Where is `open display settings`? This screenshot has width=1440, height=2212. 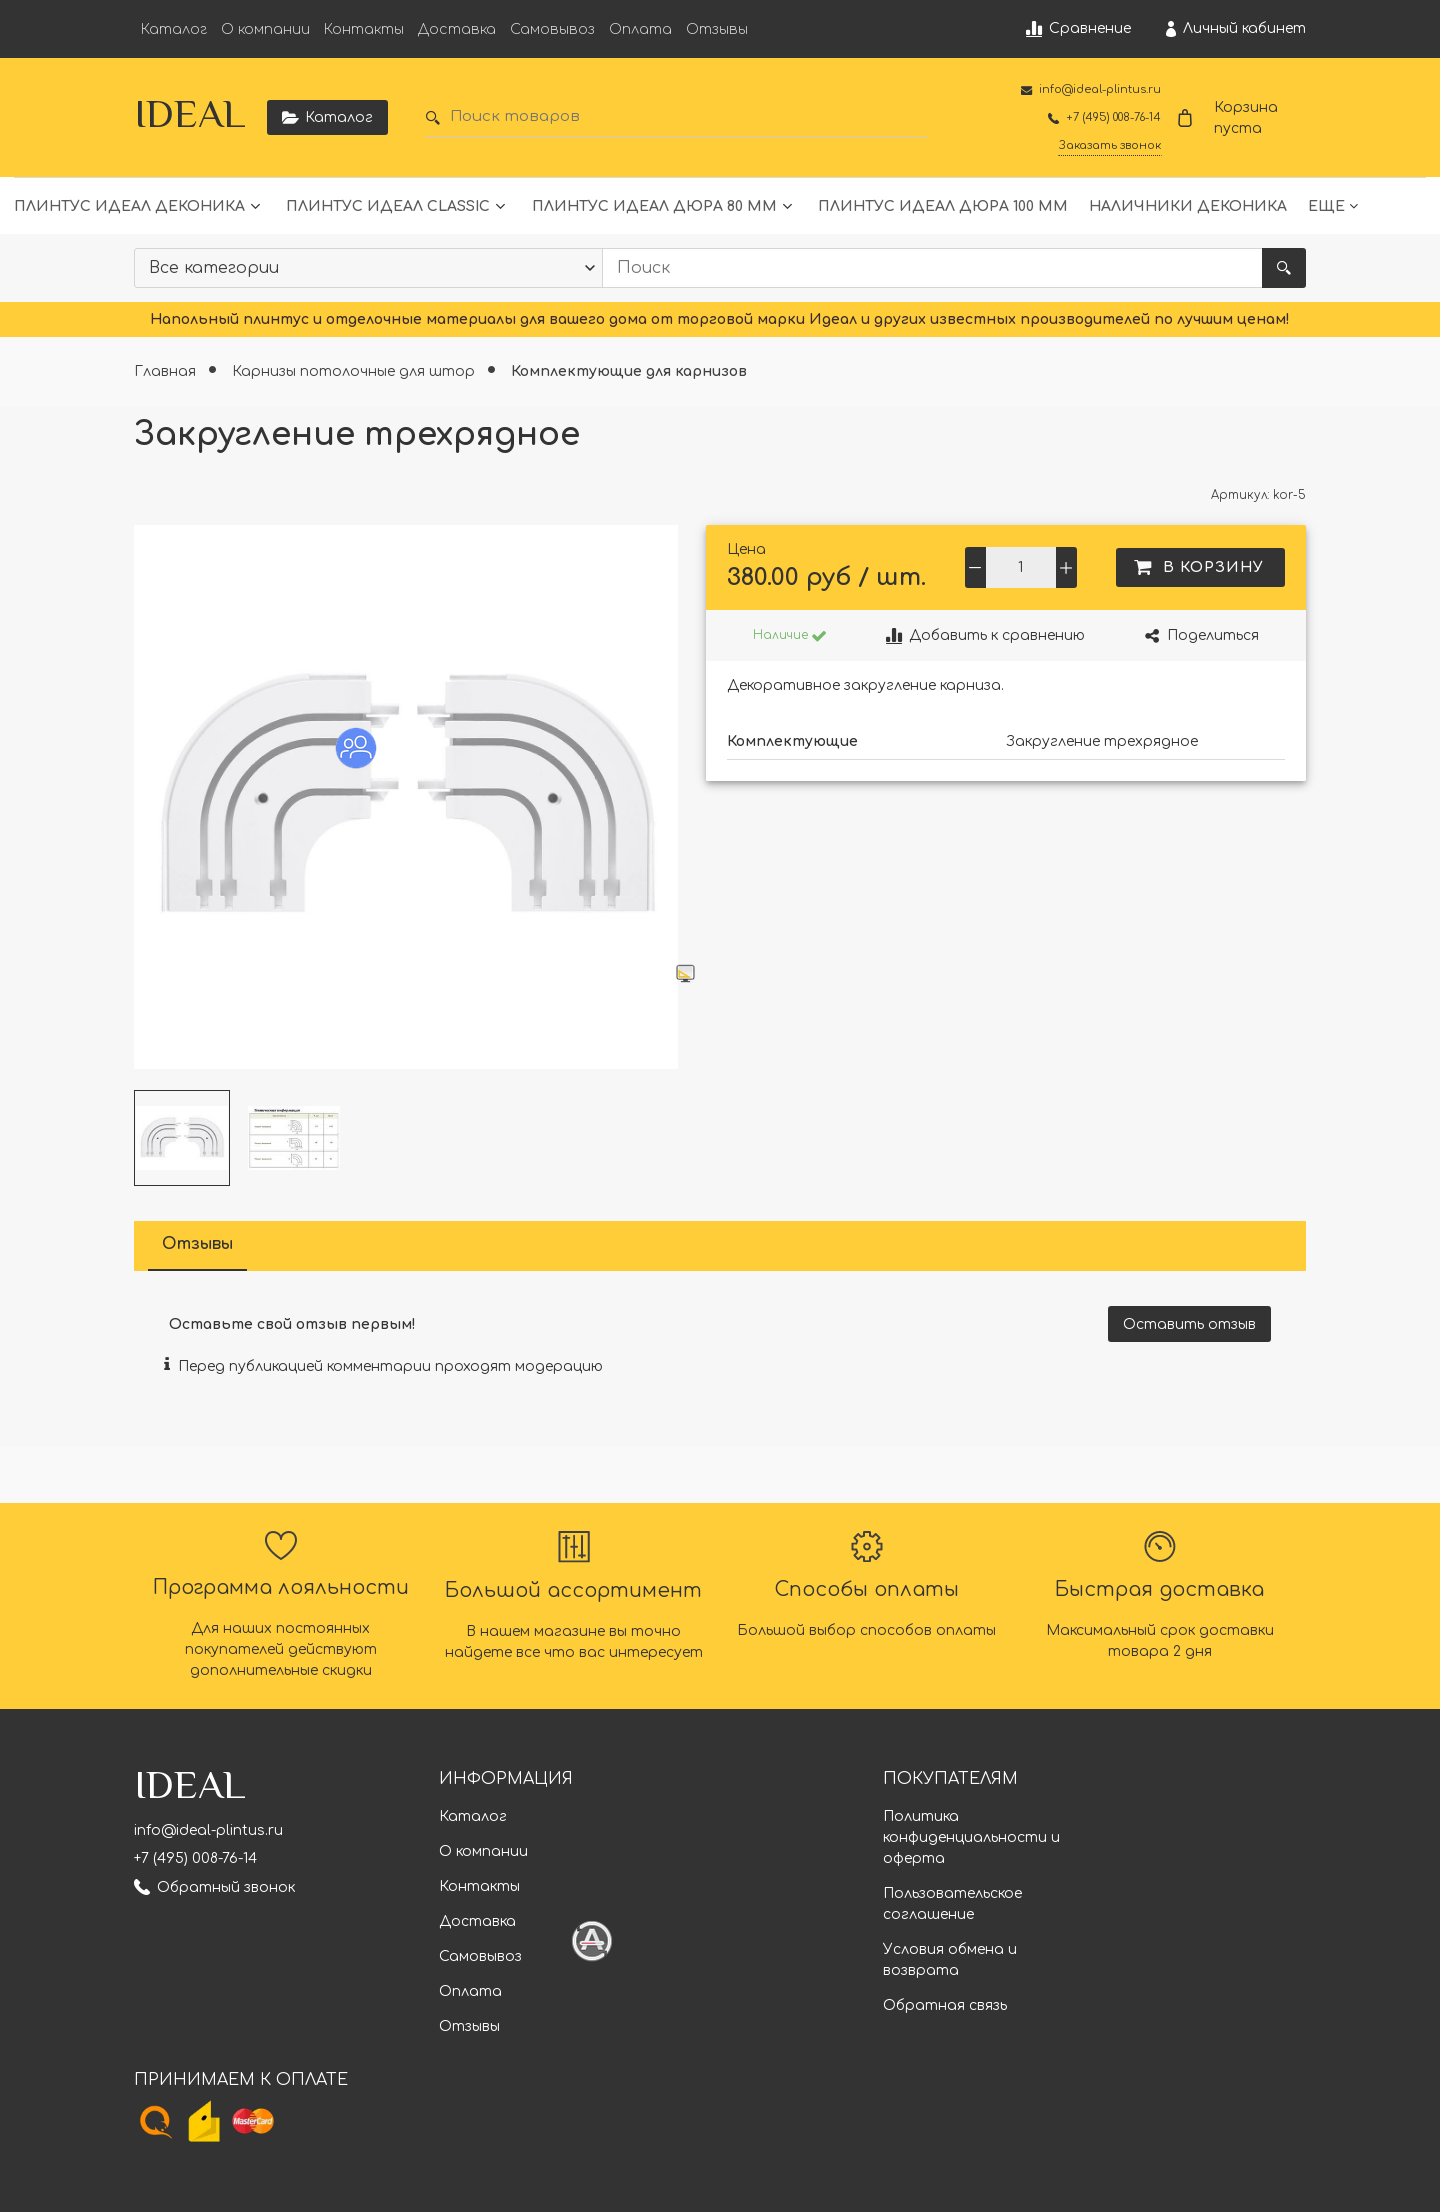
open display settings is located at coordinates (685, 973).